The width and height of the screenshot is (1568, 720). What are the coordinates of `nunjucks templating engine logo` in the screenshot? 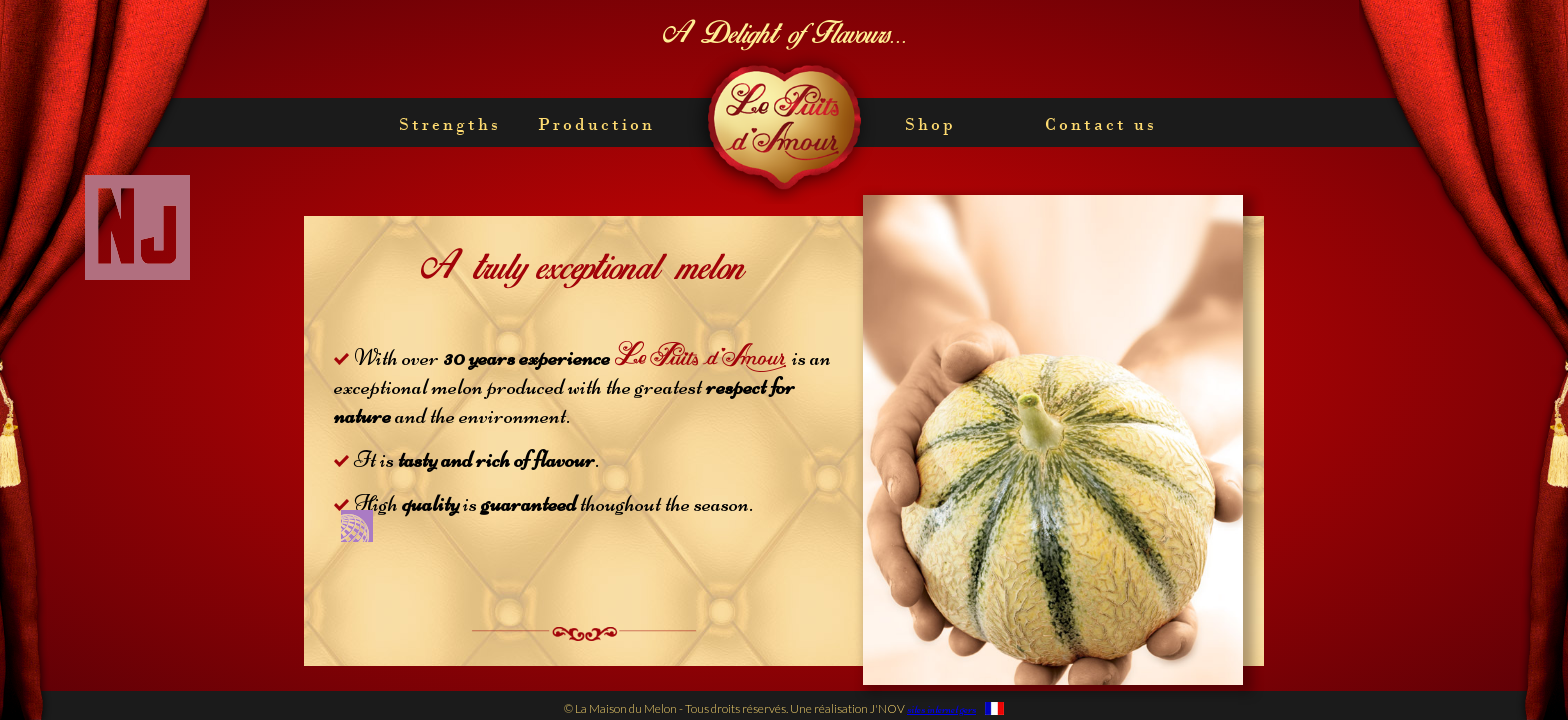 It's located at (137, 227).